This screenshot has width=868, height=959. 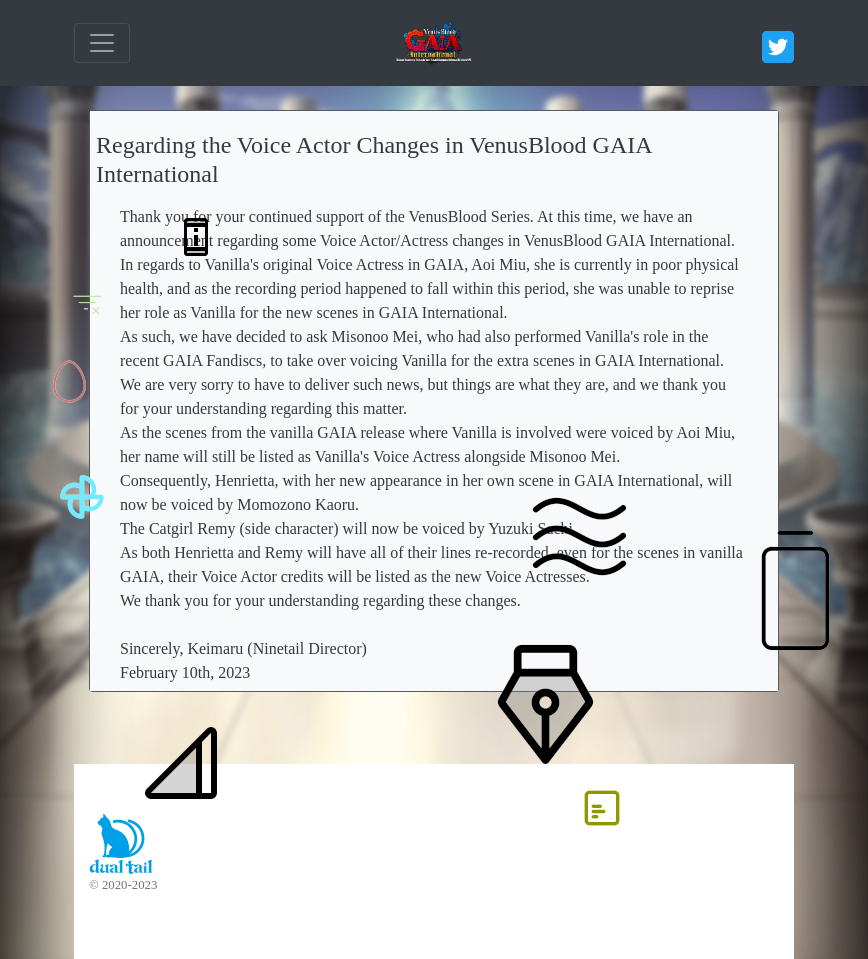 What do you see at coordinates (795, 592) in the screenshot?
I see `indicates battery is completely drained` at bounding box center [795, 592].